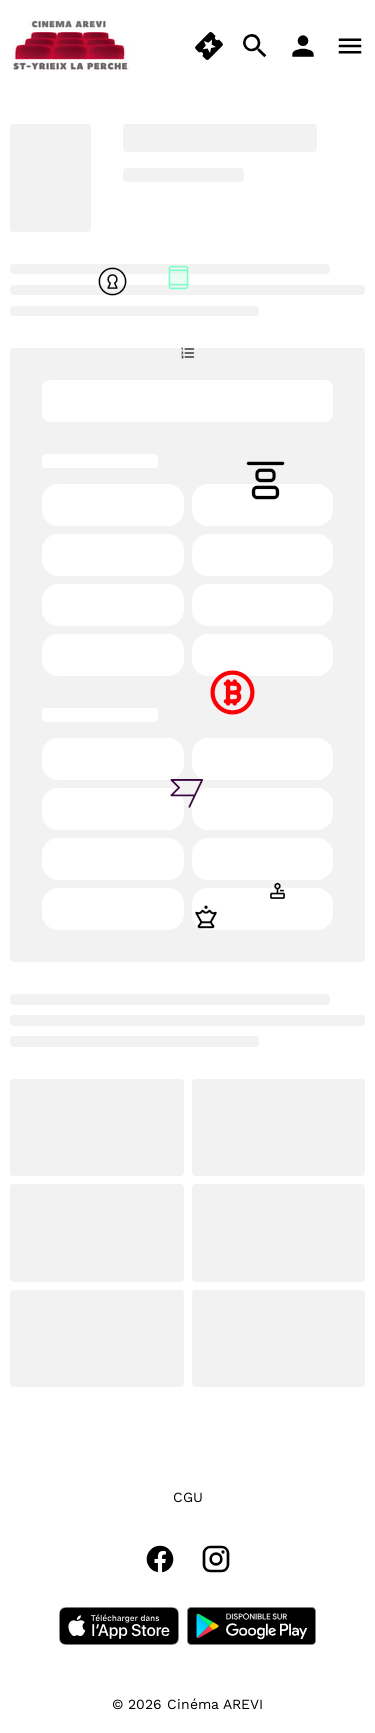  Describe the element at coordinates (206, 917) in the screenshot. I see `select queen piece in chess game` at that location.